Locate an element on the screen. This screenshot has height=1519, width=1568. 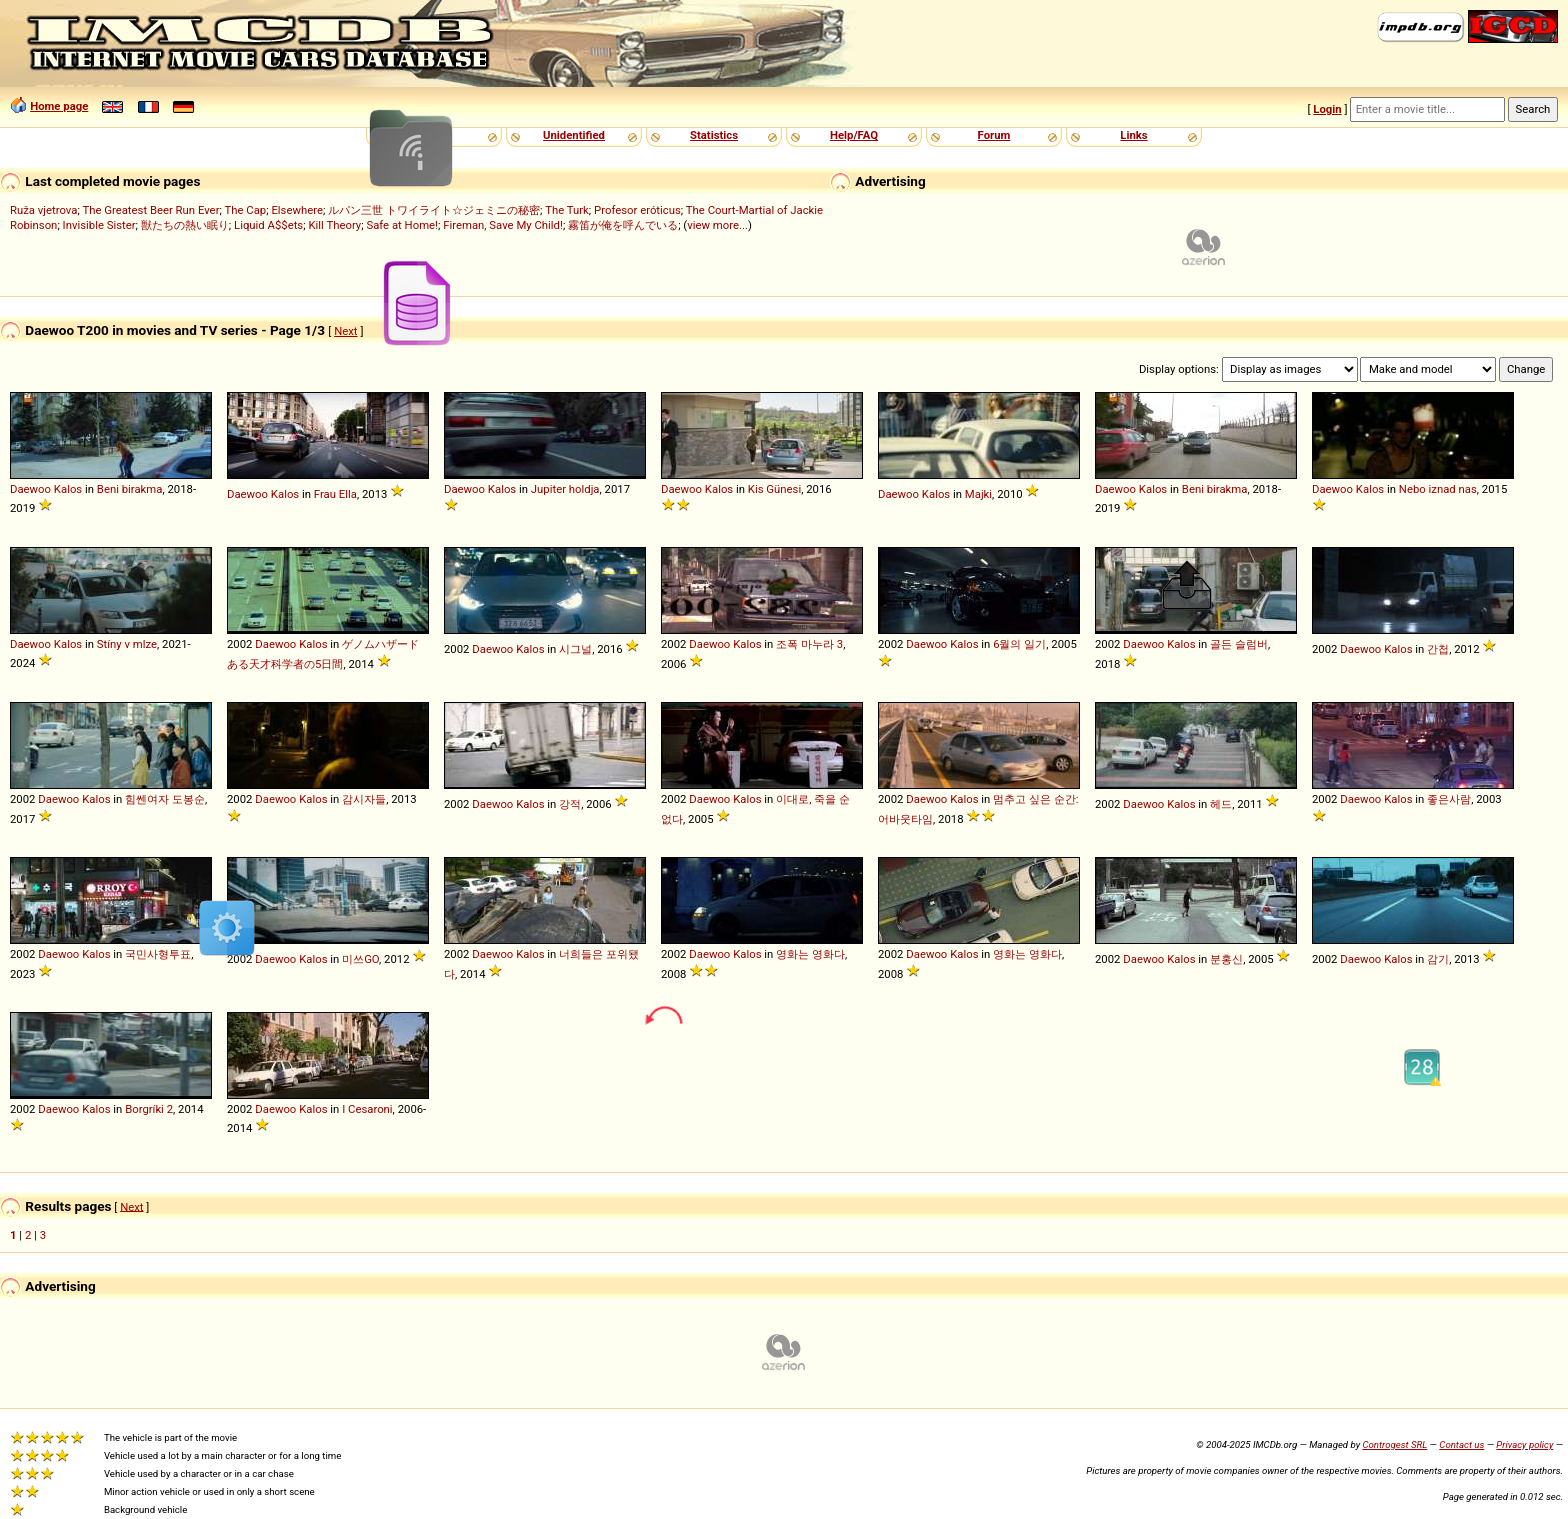
access system runtime components is located at coordinates (227, 928).